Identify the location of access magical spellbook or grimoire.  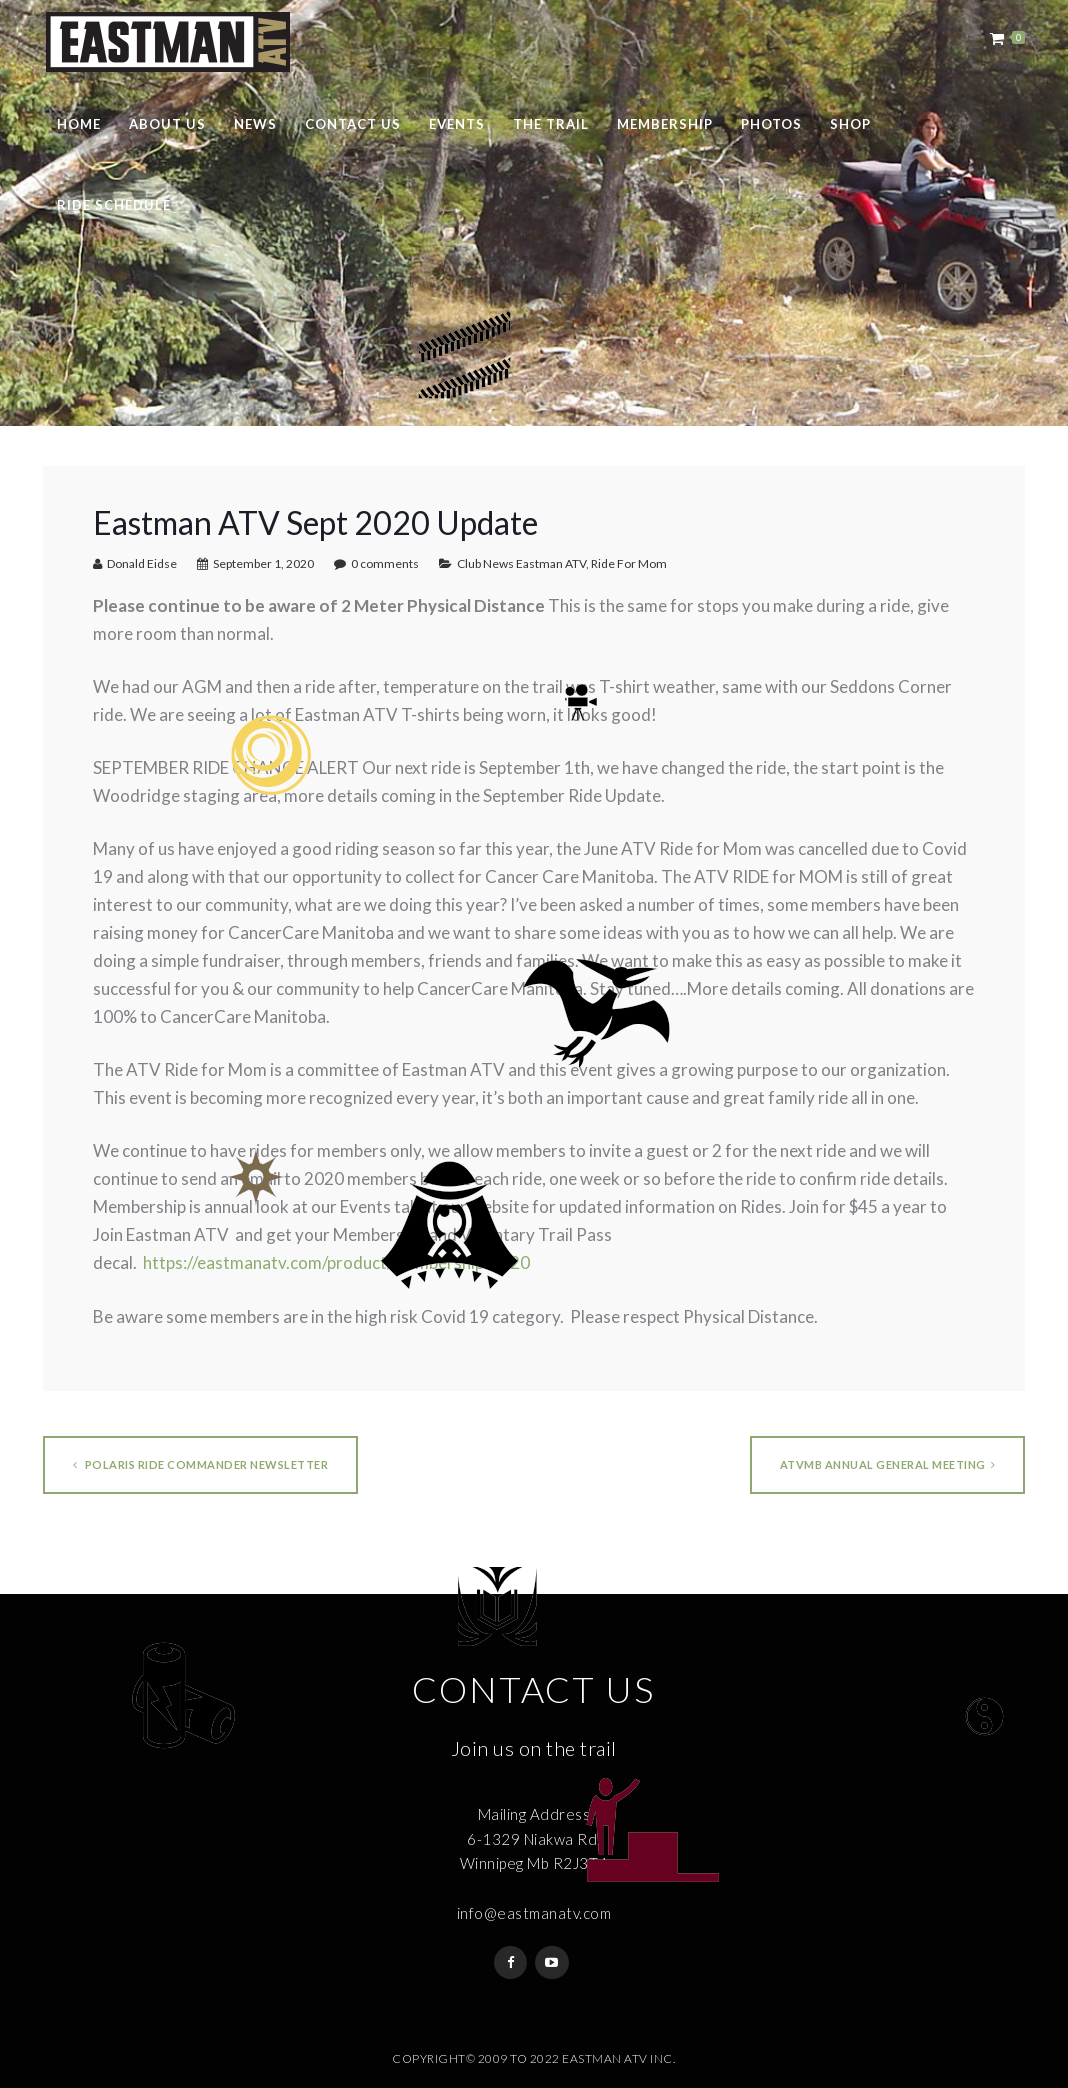
(497, 1606).